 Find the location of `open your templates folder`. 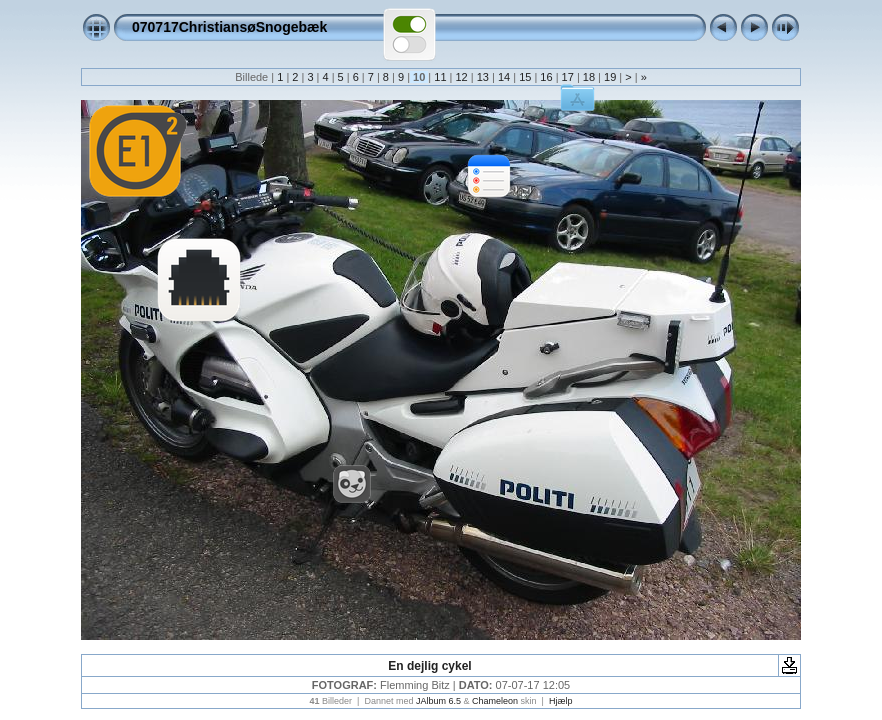

open your templates folder is located at coordinates (577, 97).